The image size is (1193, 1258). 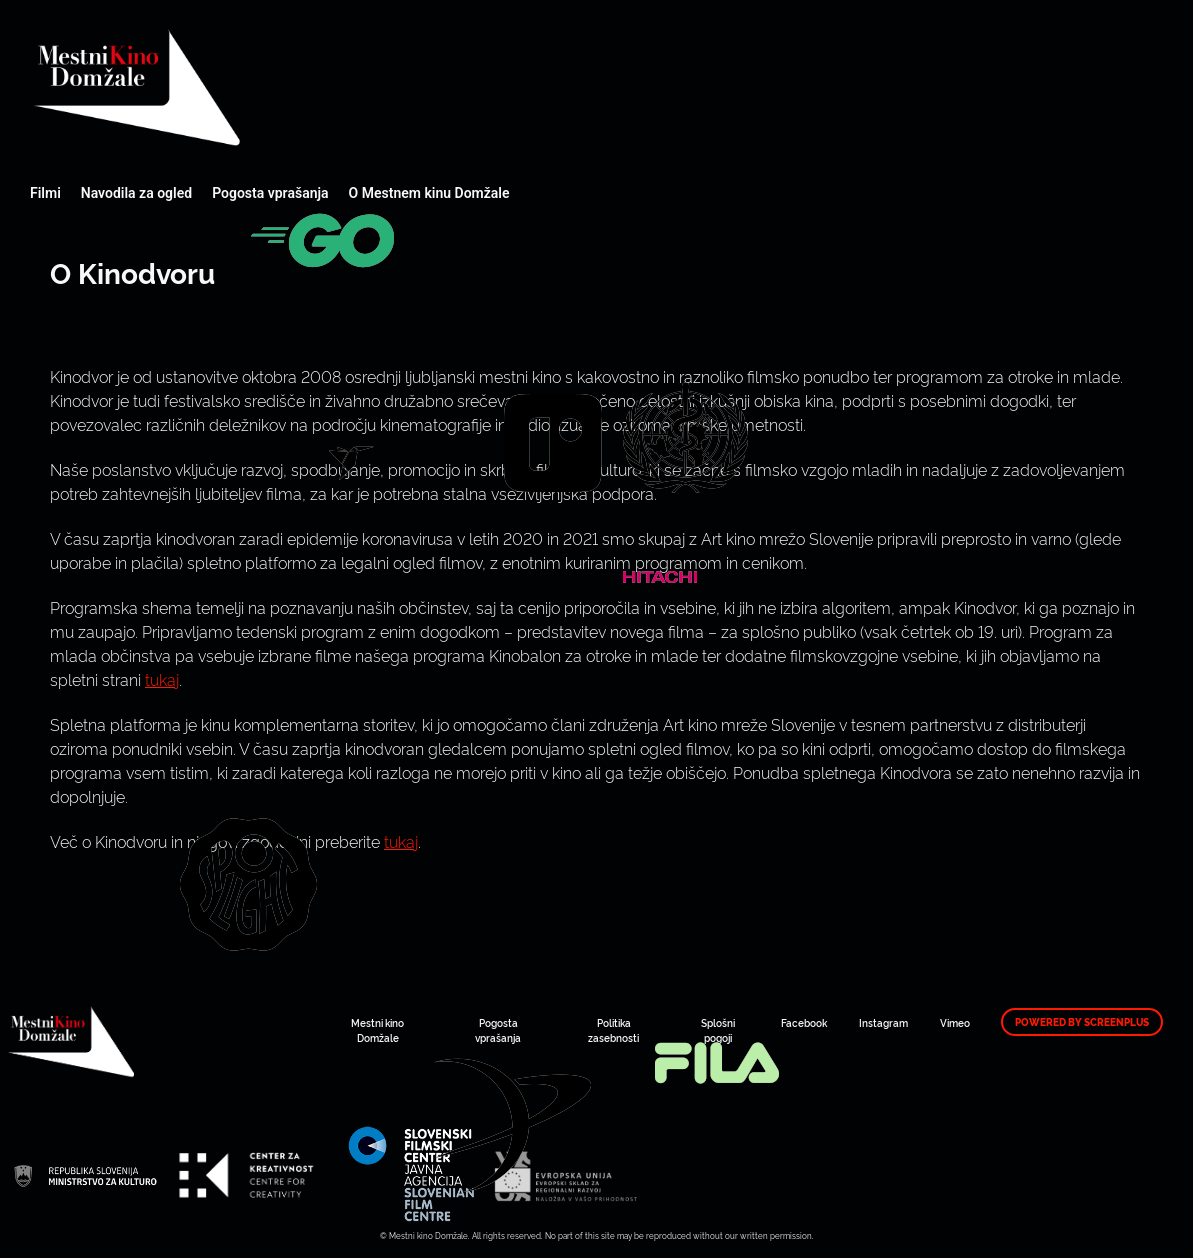 I want to click on visit The Planetary Society website, so click(x=512, y=1125).